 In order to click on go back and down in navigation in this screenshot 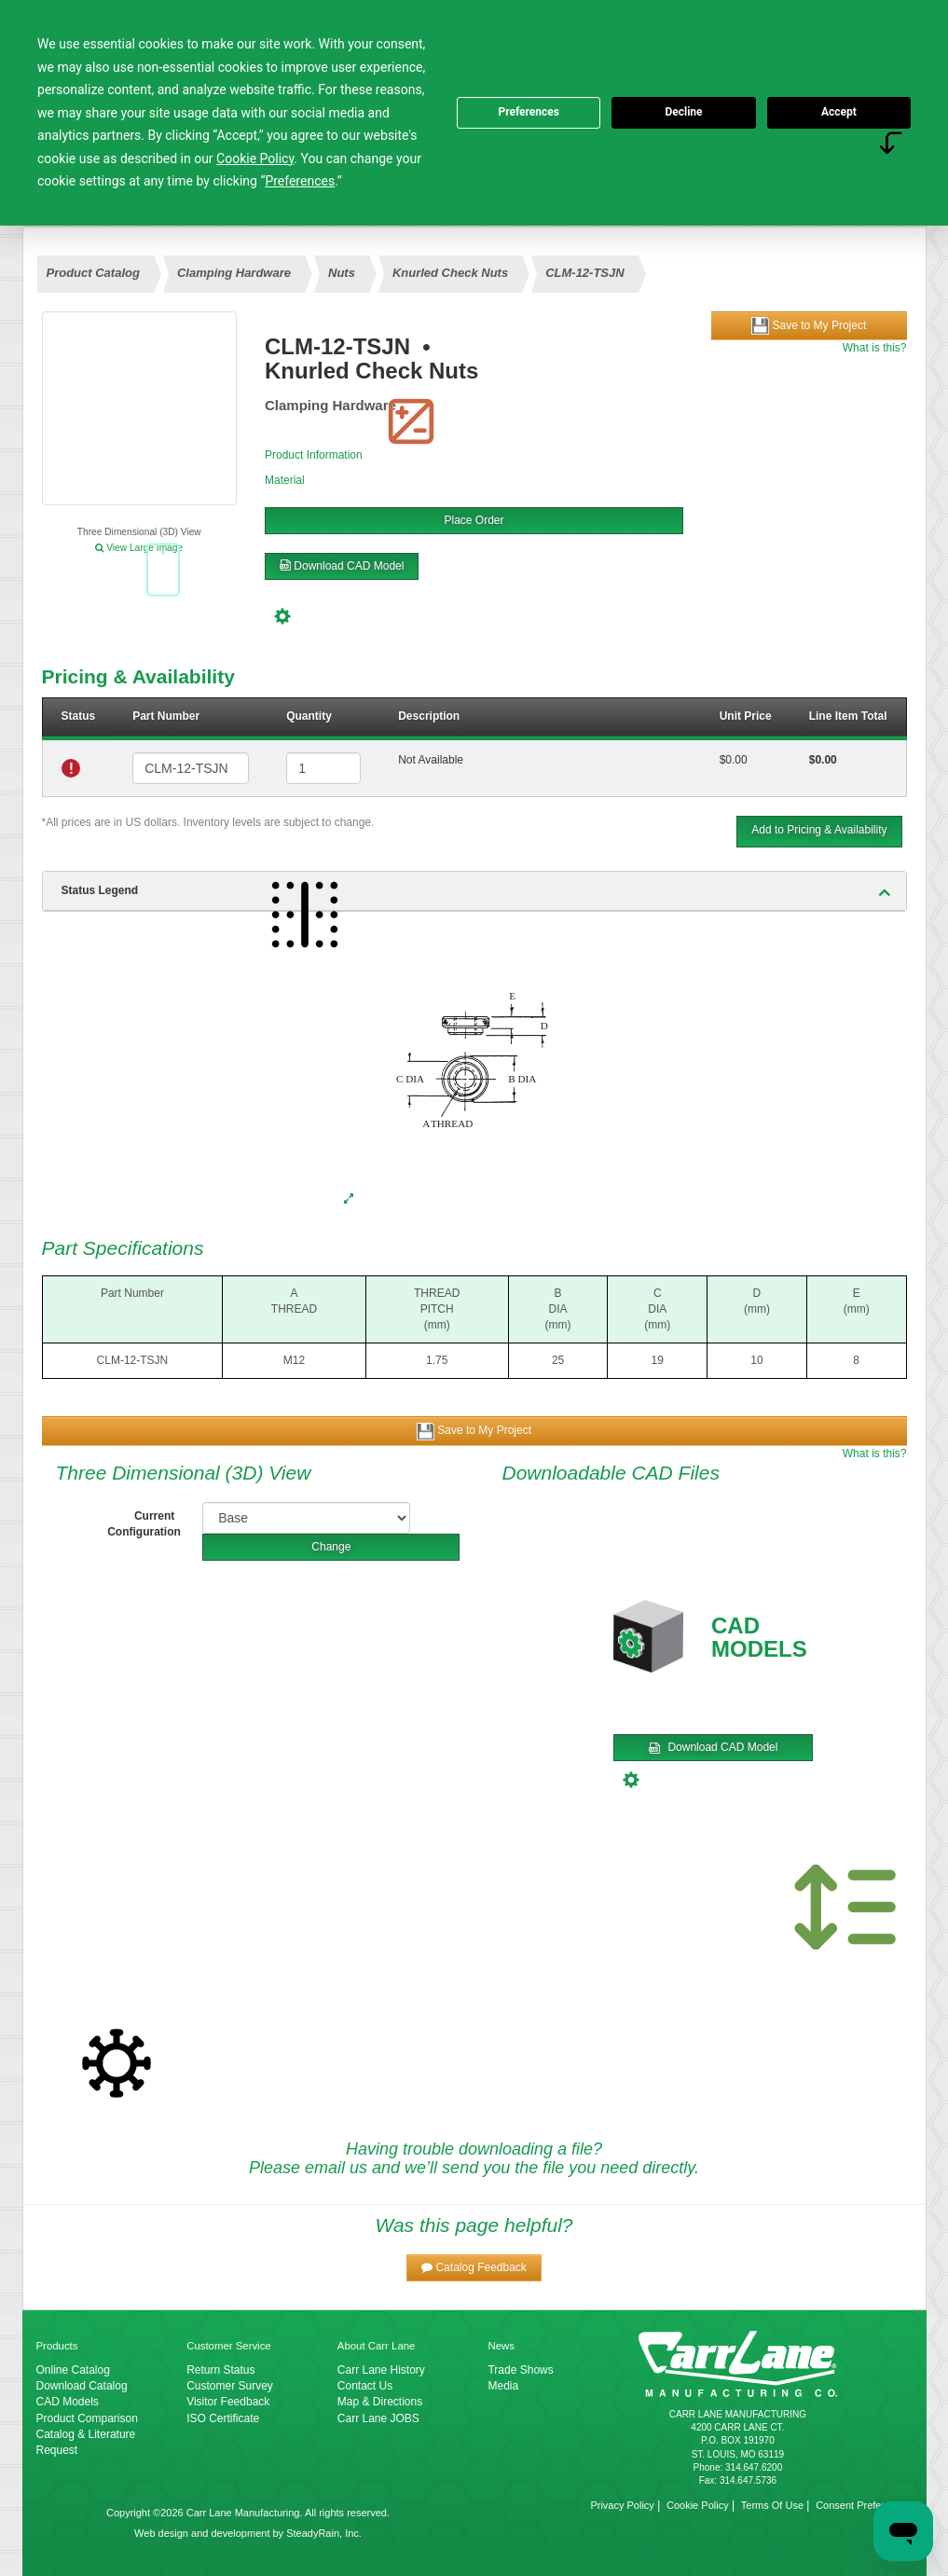, I will do `click(891, 142)`.